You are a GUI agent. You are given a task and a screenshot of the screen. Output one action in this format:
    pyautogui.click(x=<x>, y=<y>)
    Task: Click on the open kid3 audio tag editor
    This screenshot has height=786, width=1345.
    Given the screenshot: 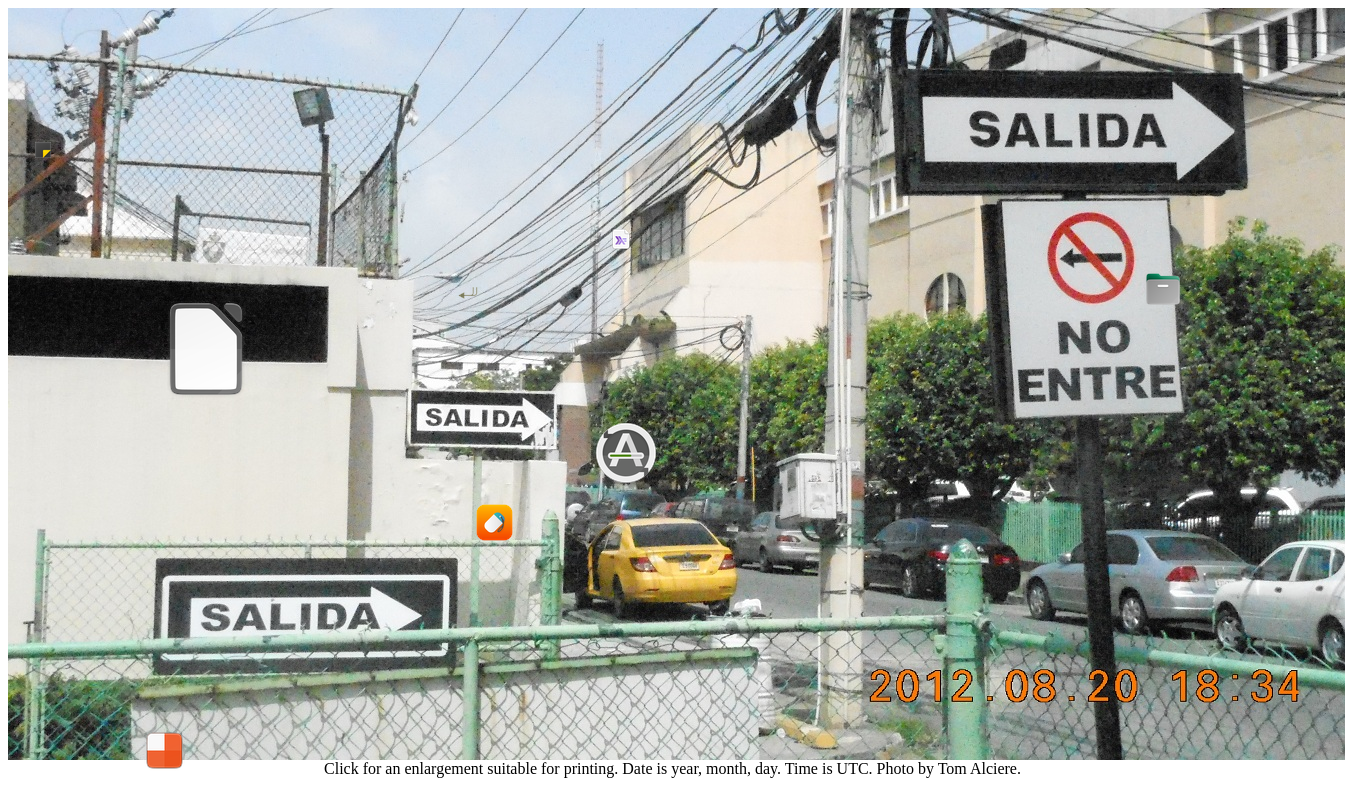 What is the action you would take?
    pyautogui.click(x=494, y=522)
    